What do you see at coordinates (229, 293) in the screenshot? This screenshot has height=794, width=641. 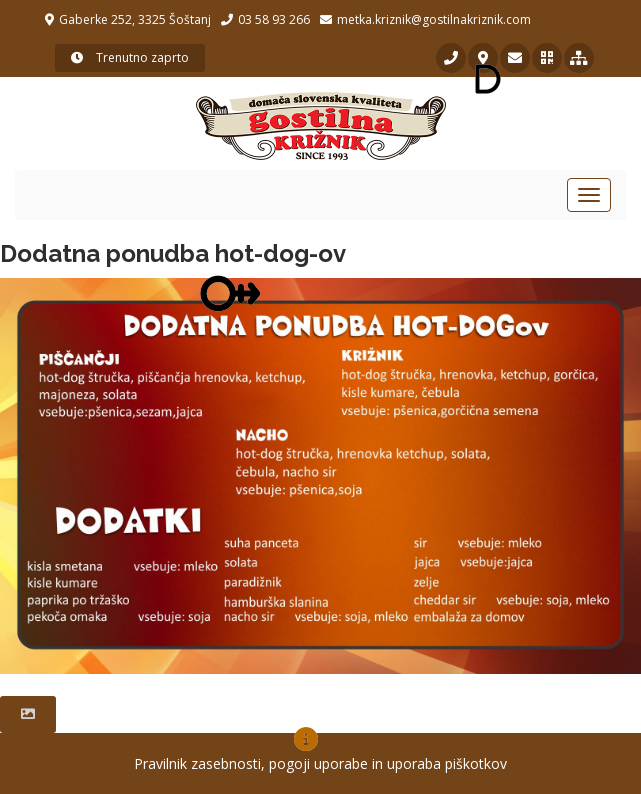 I see `indicates horizontal male gender symbol or masculine orientation` at bounding box center [229, 293].